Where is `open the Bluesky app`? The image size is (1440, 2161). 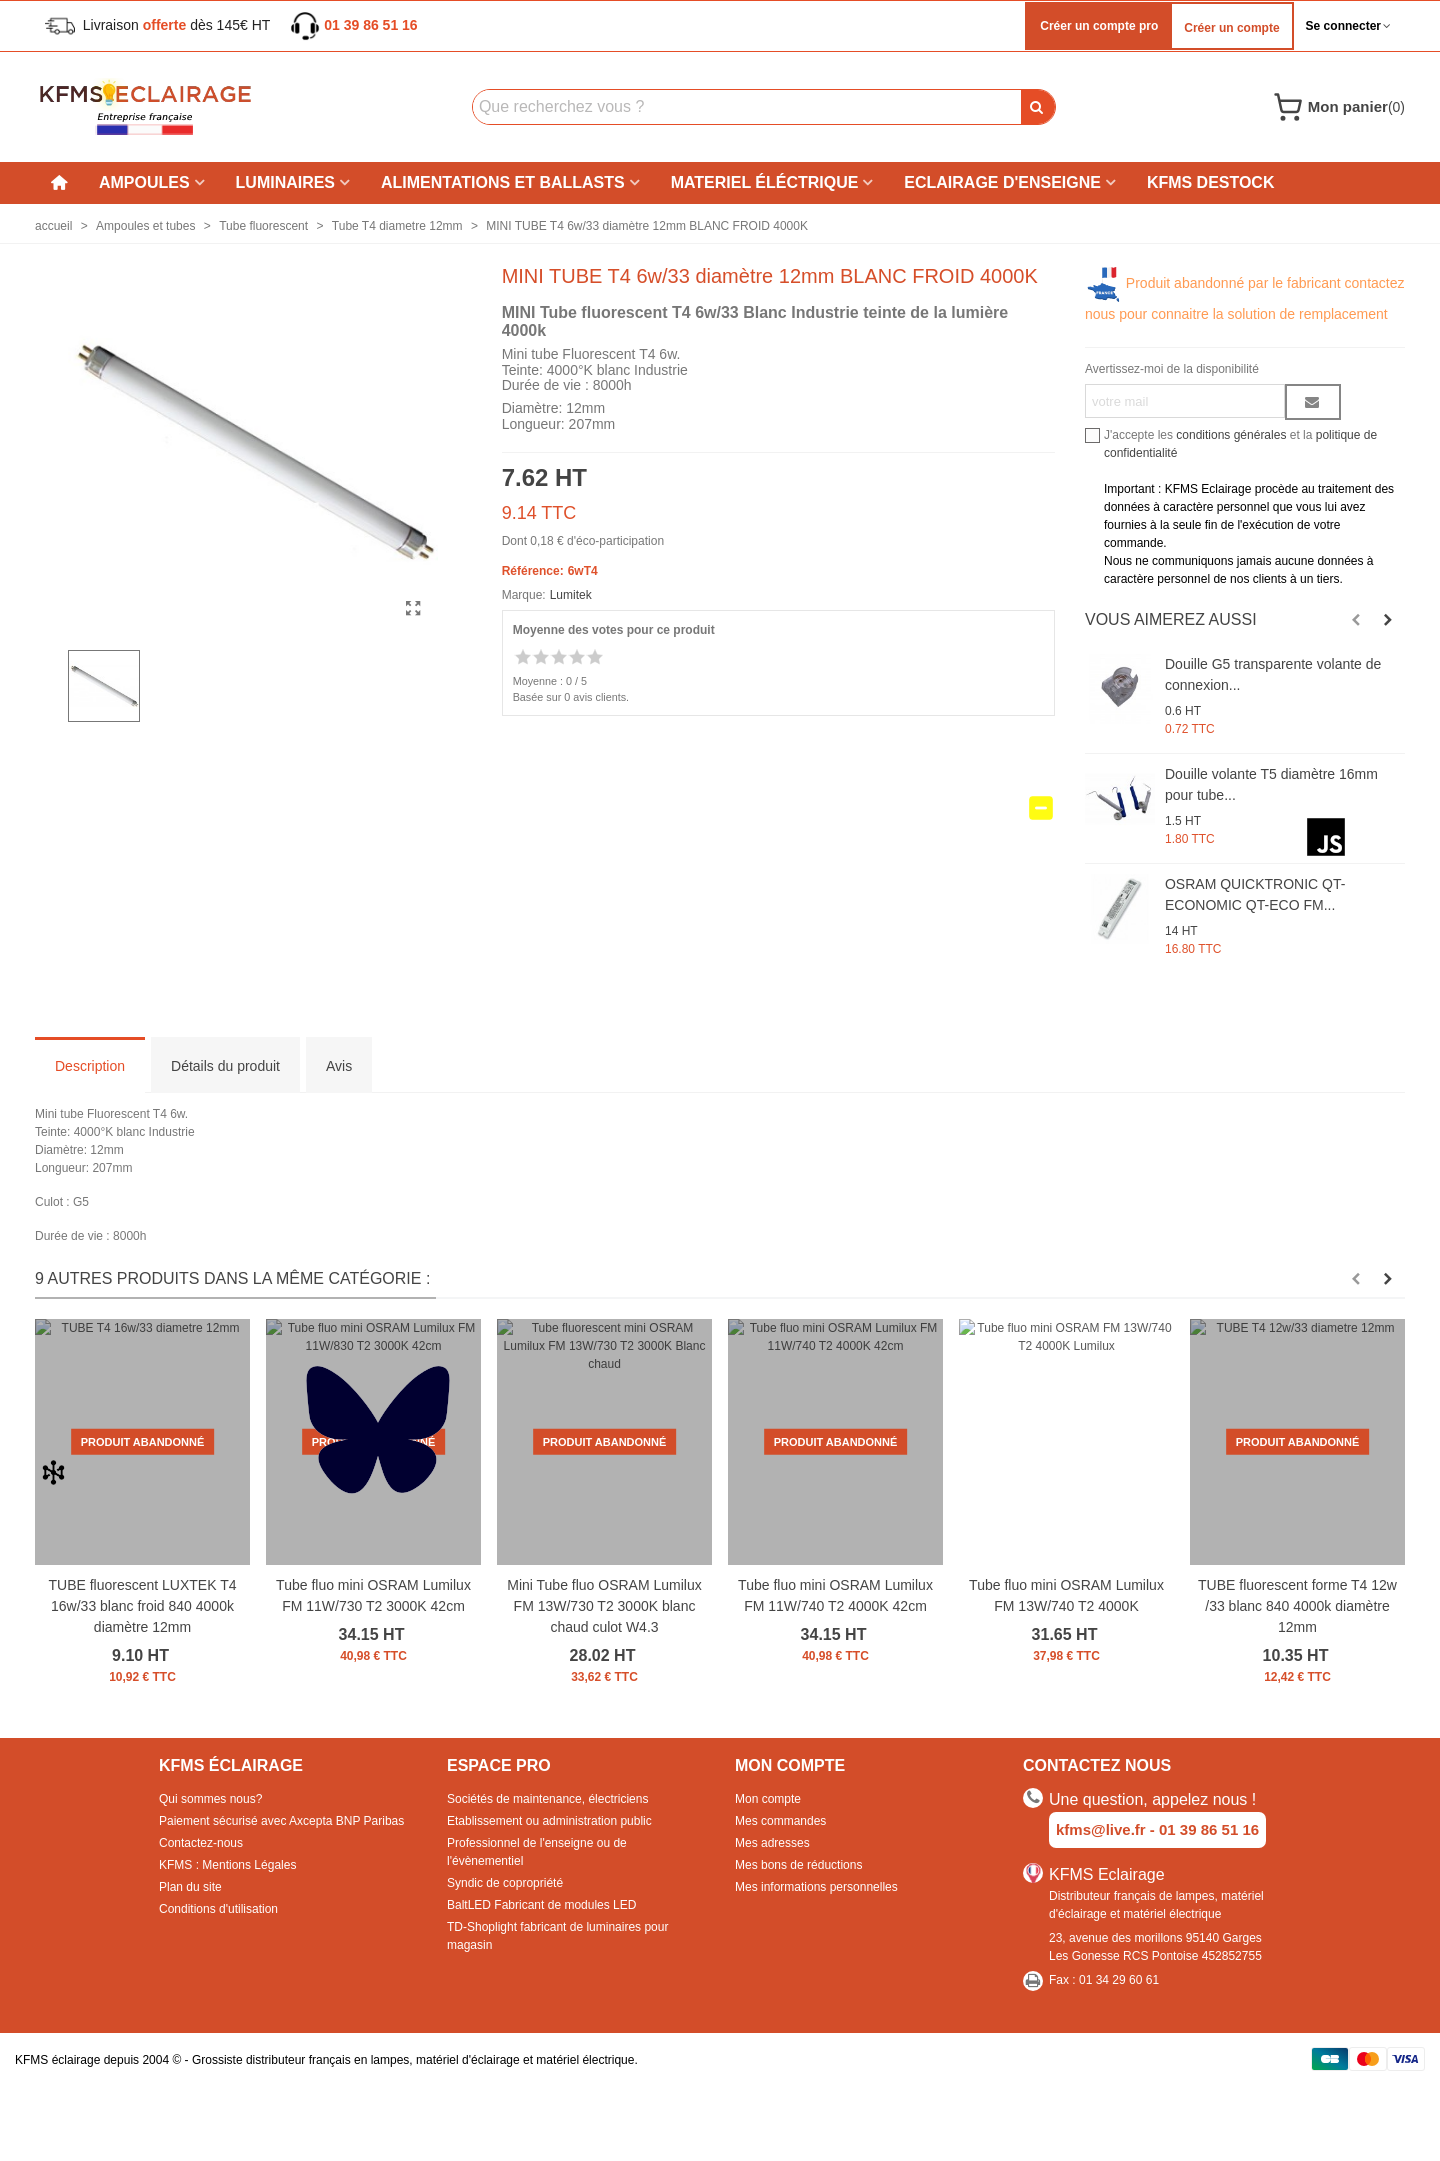
open the Bluesky app is located at coordinates (378, 1427).